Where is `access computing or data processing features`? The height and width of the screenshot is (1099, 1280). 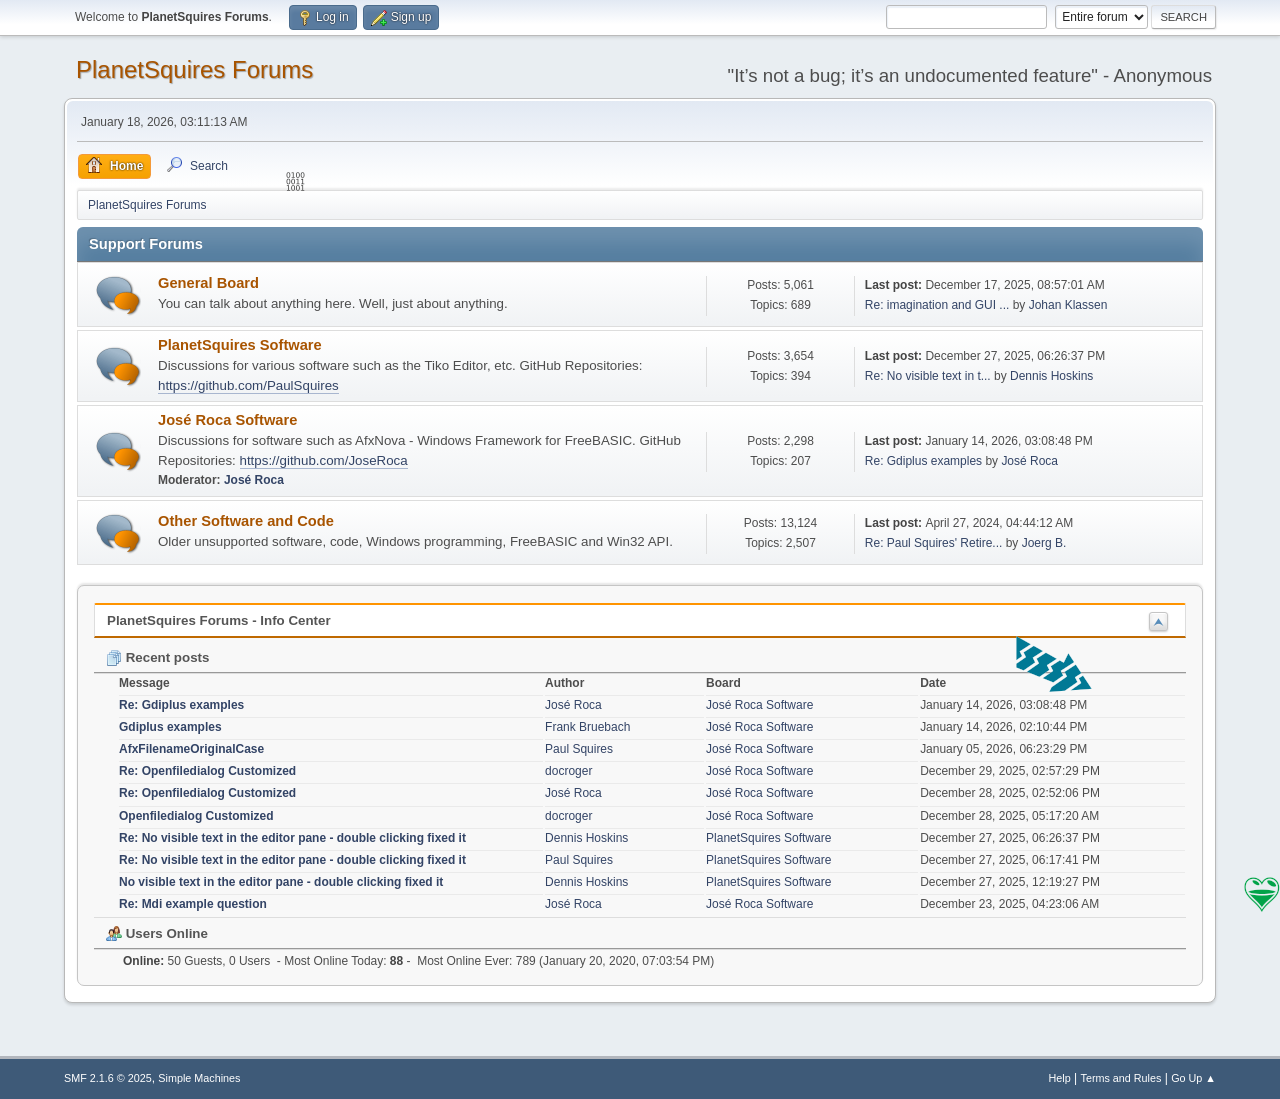 access computing or data processing features is located at coordinates (295, 181).